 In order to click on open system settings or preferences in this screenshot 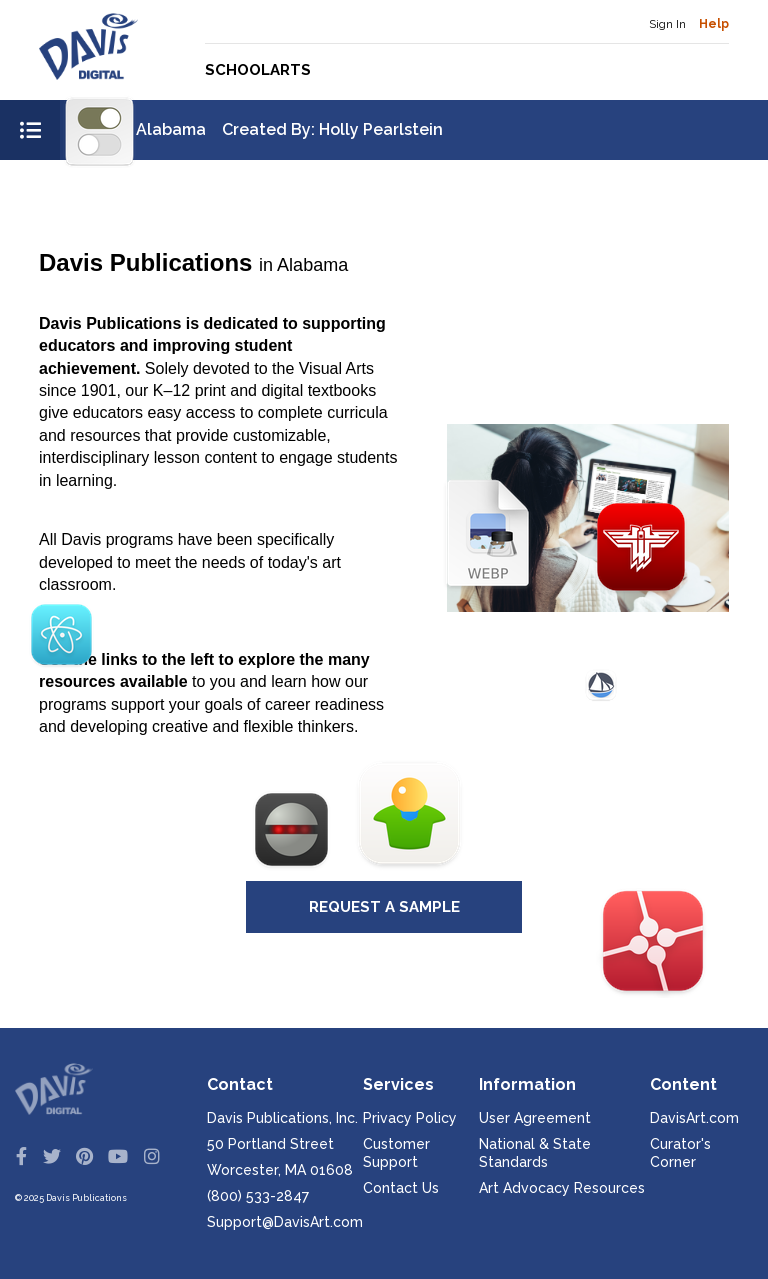, I will do `click(99, 131)`.